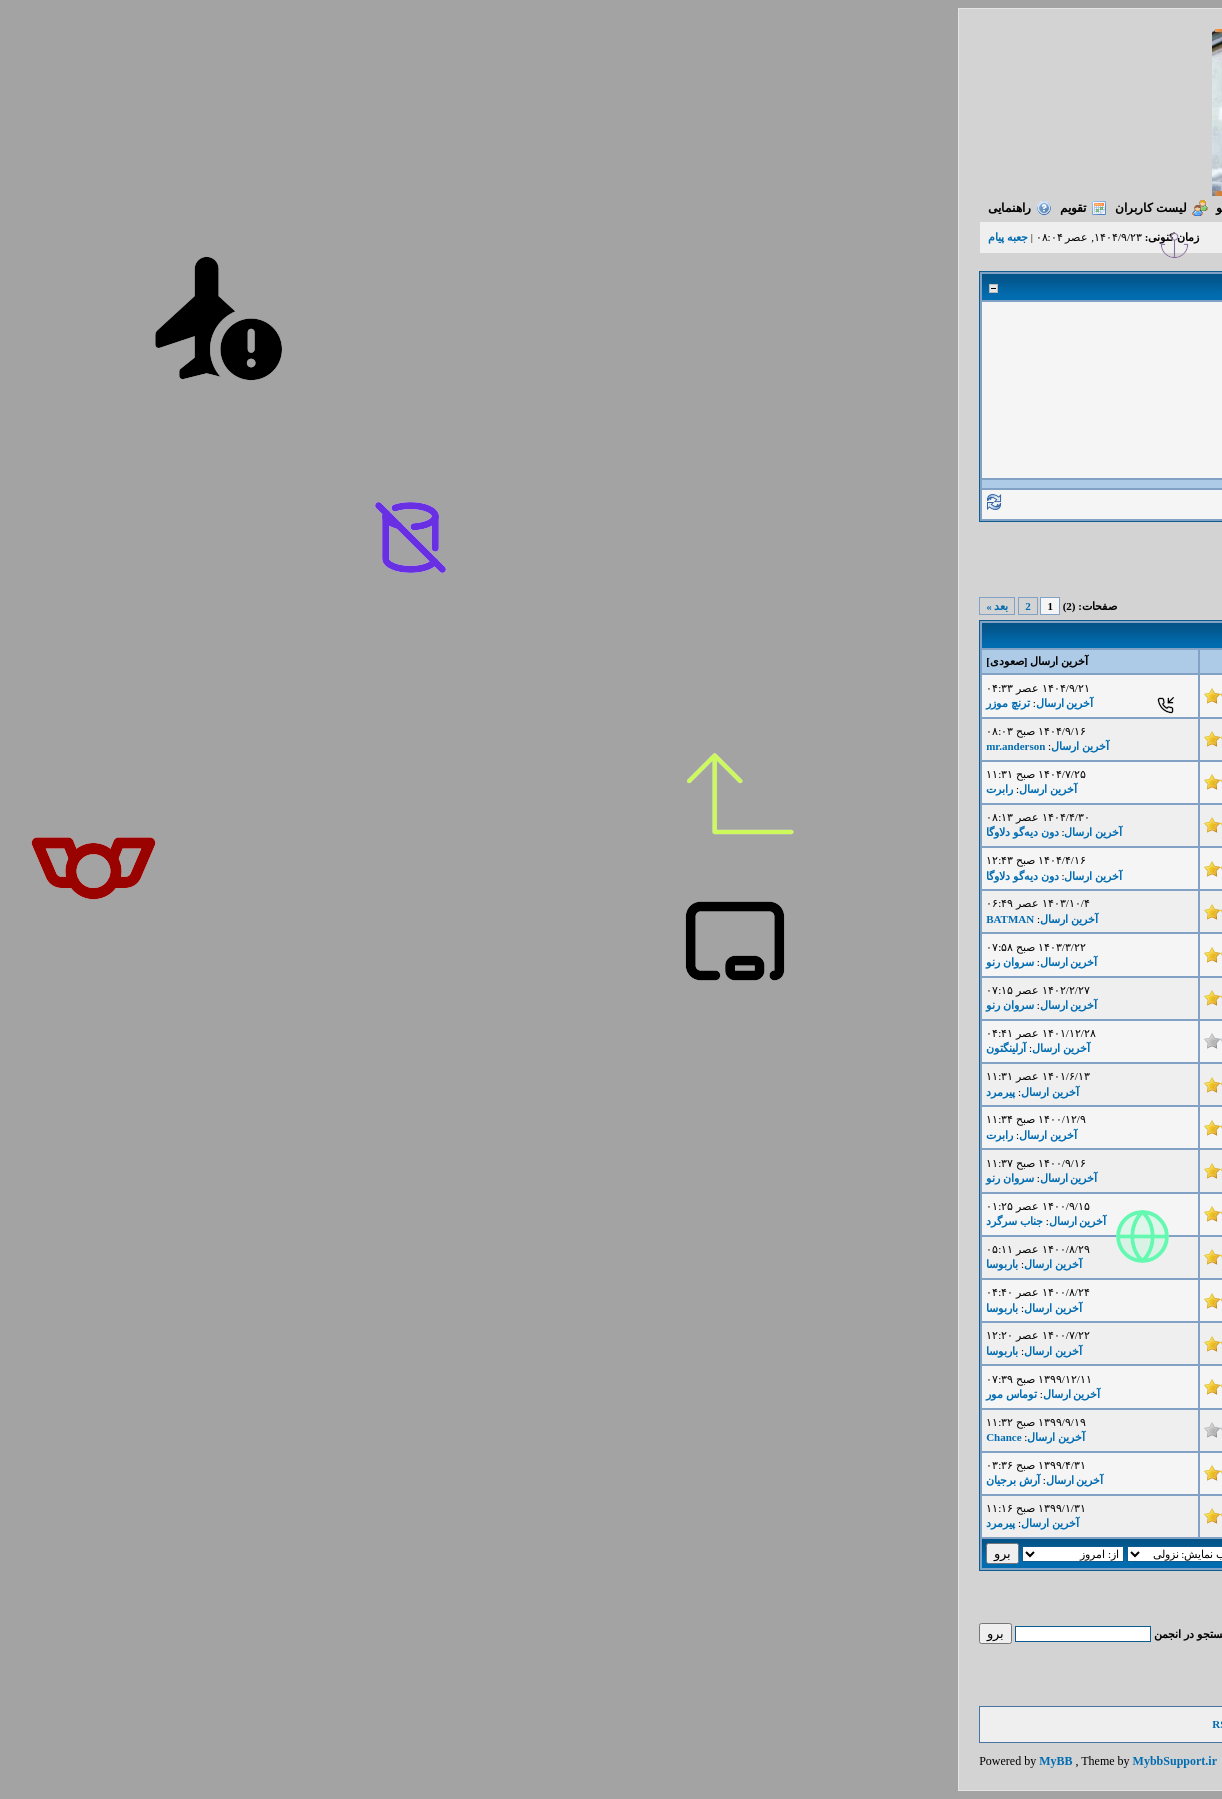  Describe the element at coordinates (735, 941) in the screenshot. I see `open whiteboard or presentation mode` at that location.